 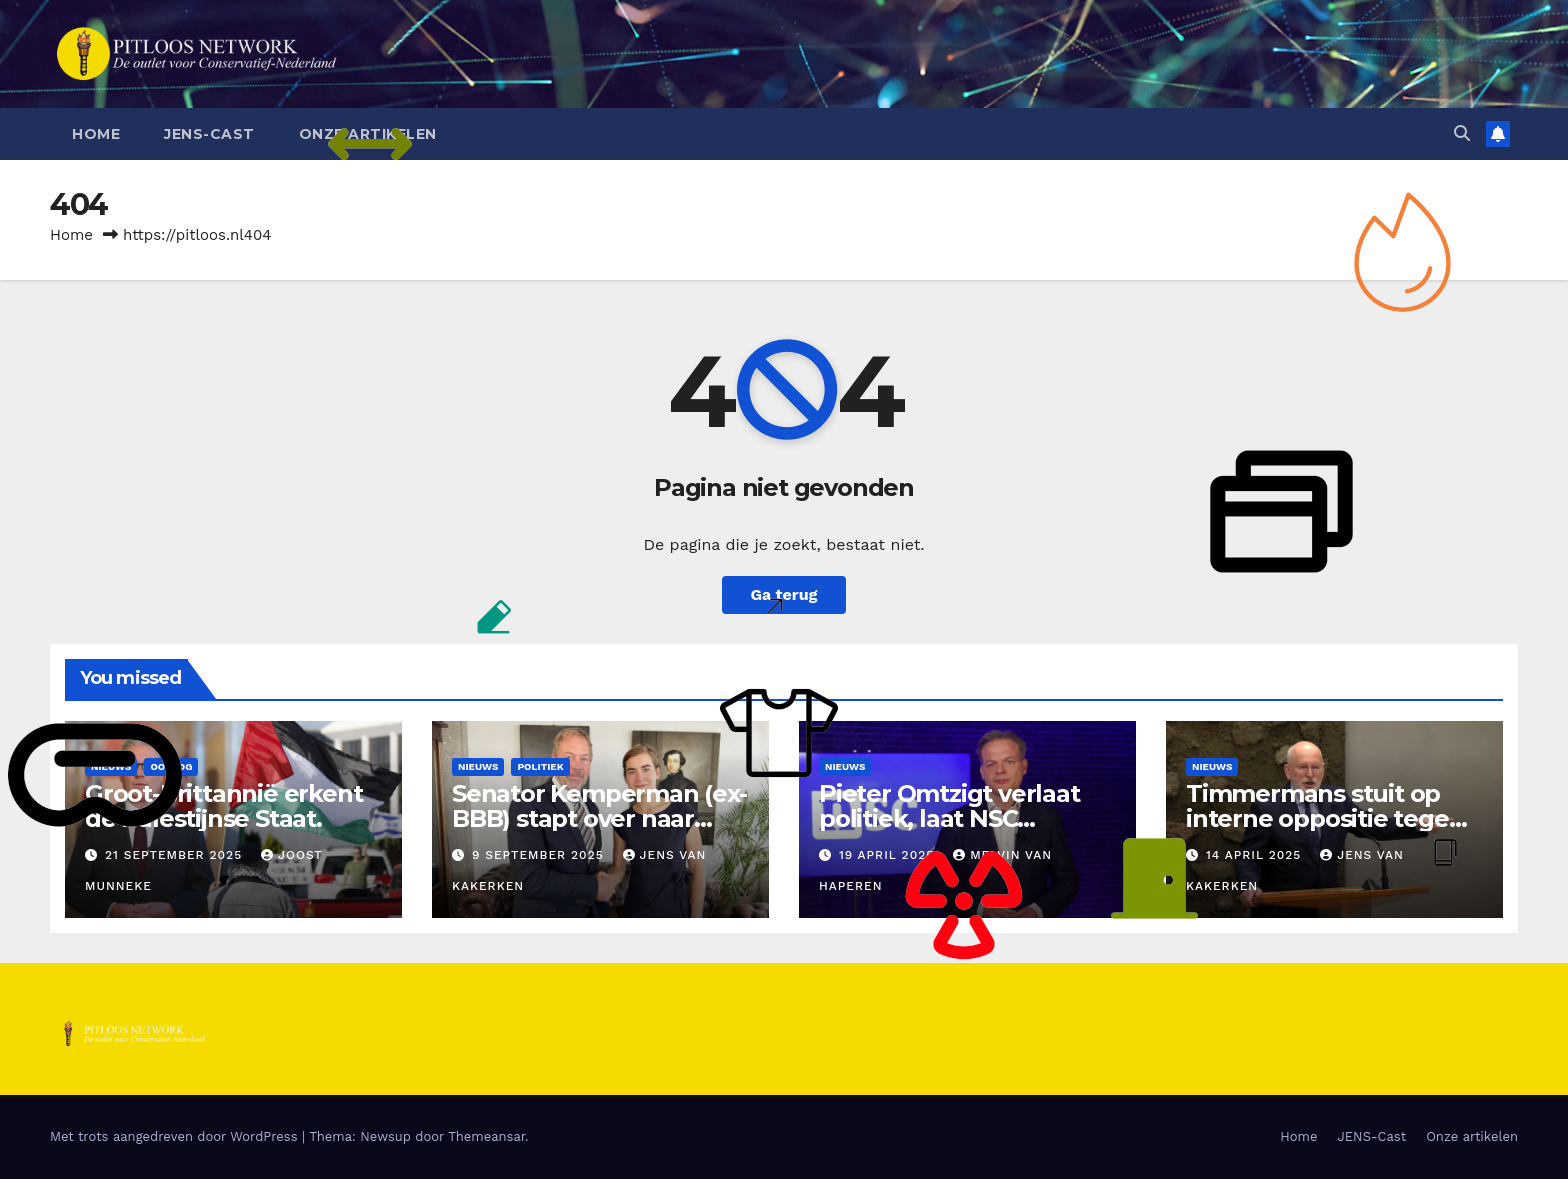 What do you see at coordinates (779, 733) in the screenshot?
I see `browse clothing or apparel category` at bounding box center [779, 733].